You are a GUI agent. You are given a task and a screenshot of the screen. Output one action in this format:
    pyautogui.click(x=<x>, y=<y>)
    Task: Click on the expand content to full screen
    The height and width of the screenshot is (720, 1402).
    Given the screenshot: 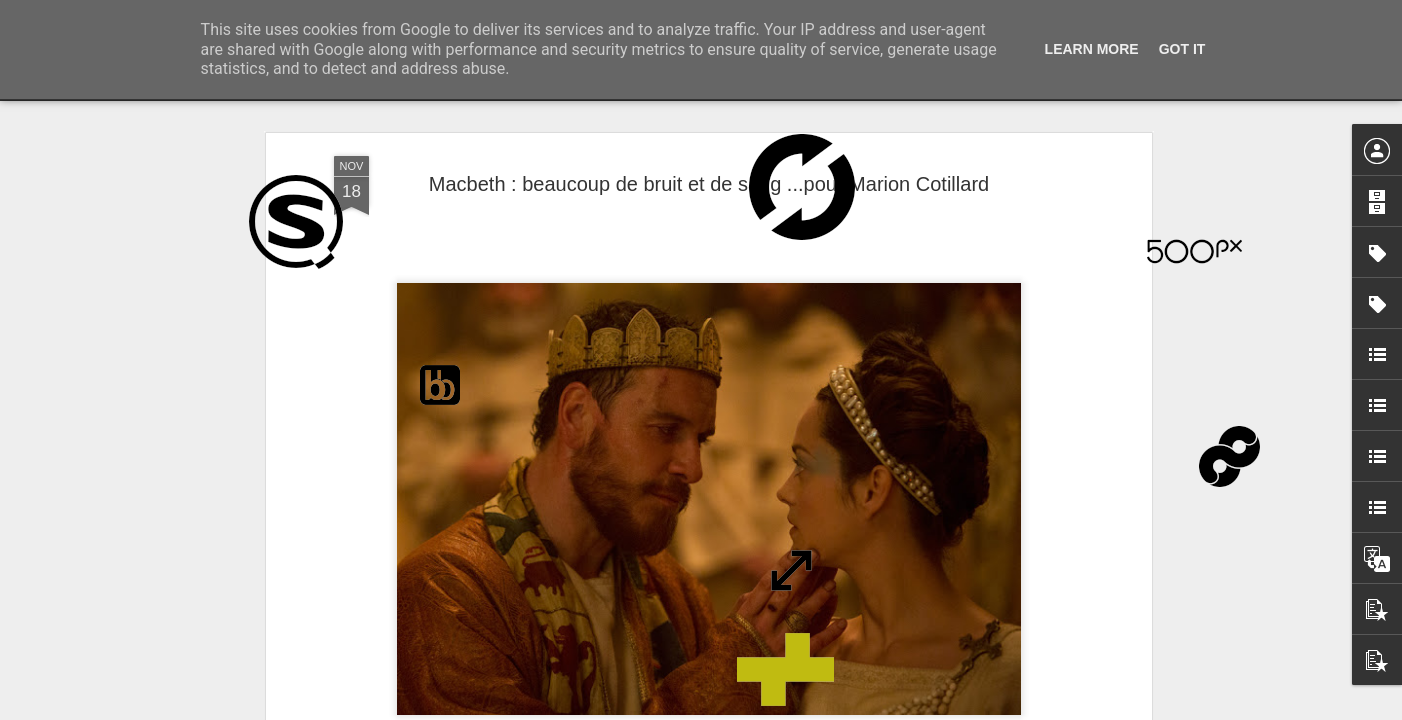 What is the action you would take?
    pyautogui.click(x=791, y=570)
    